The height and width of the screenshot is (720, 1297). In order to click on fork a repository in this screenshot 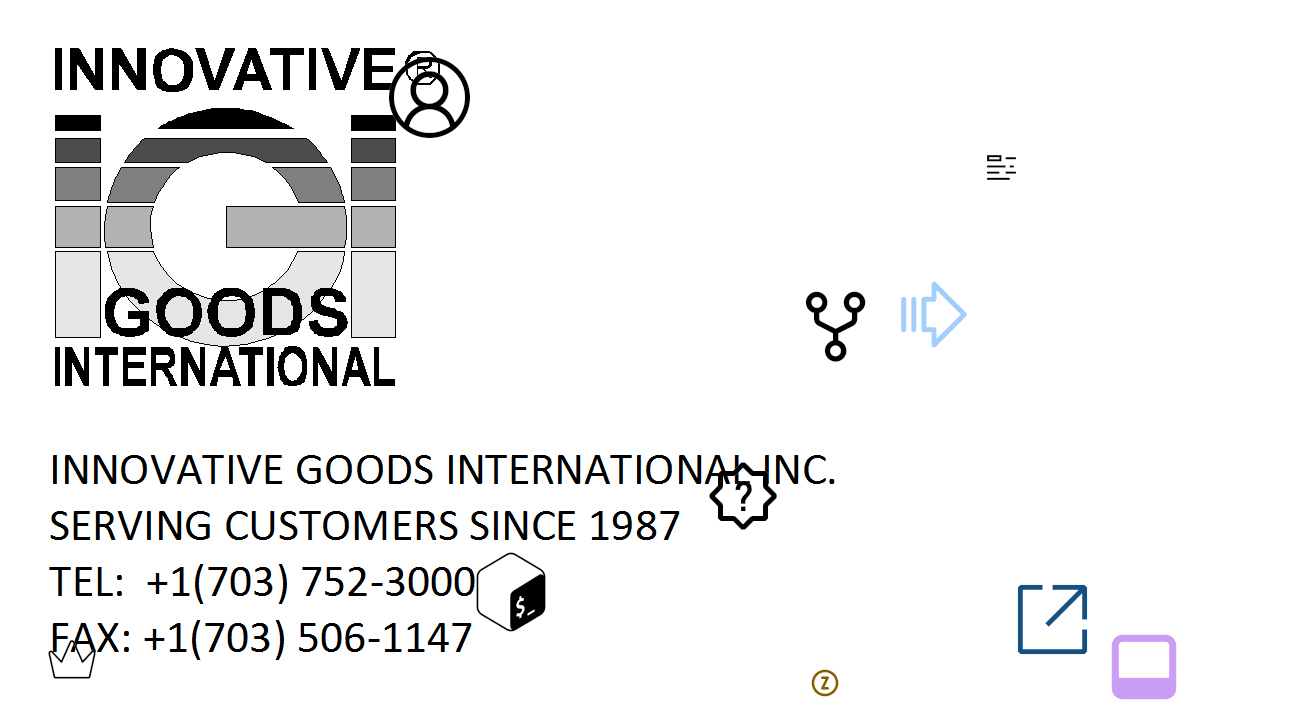, I will do `click(833, 324)`.